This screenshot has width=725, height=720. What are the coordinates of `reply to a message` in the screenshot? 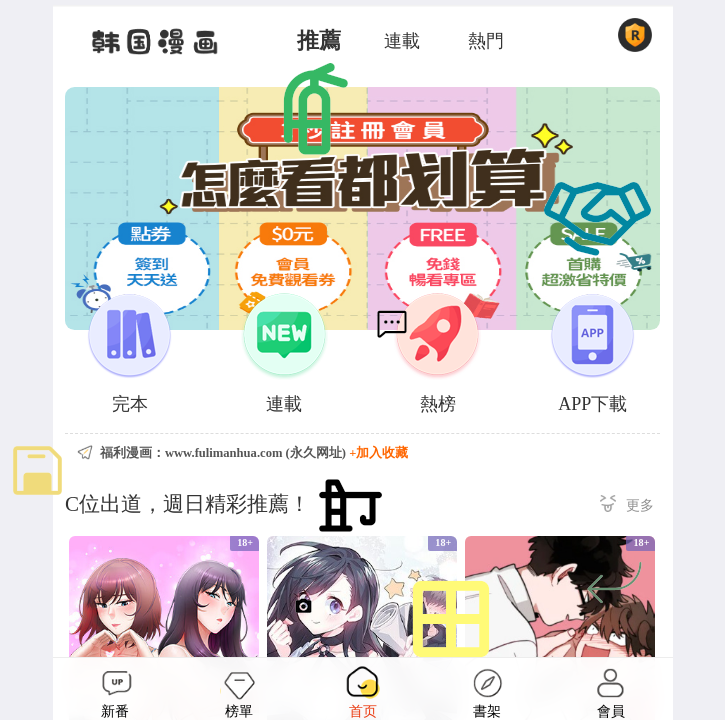 It's located at (614, 582).